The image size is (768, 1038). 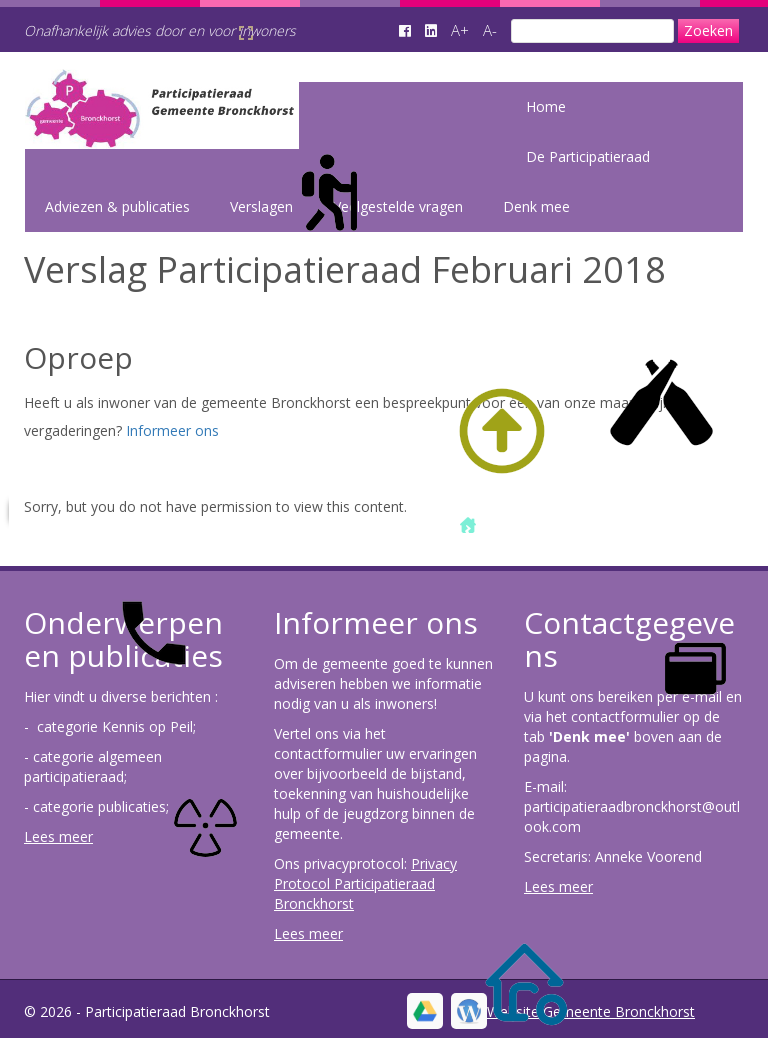 What do you see at coordinates (661, 402) in the screenshot?
I see `open the Untappd app` at bounding box center [661, 402].